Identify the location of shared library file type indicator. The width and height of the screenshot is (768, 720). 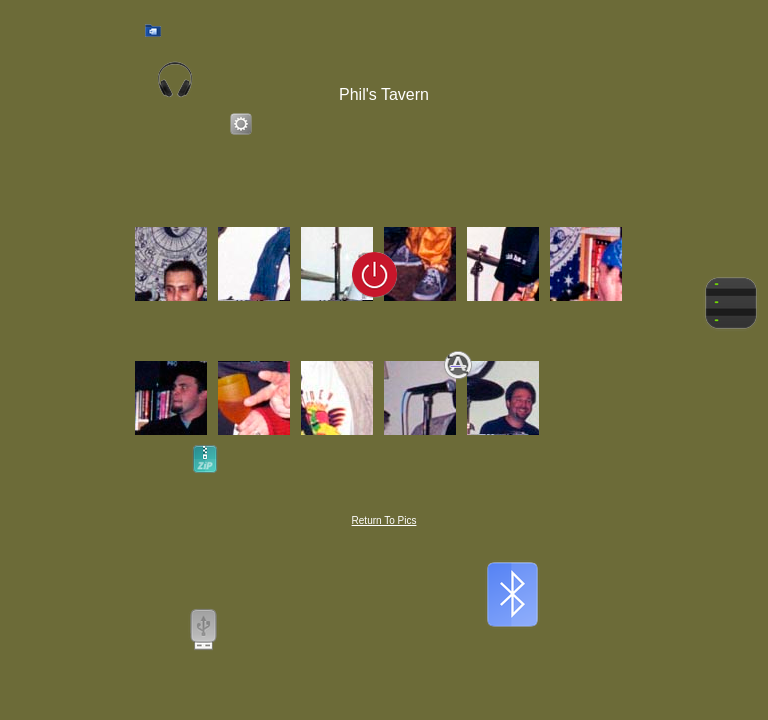
(241, 124).